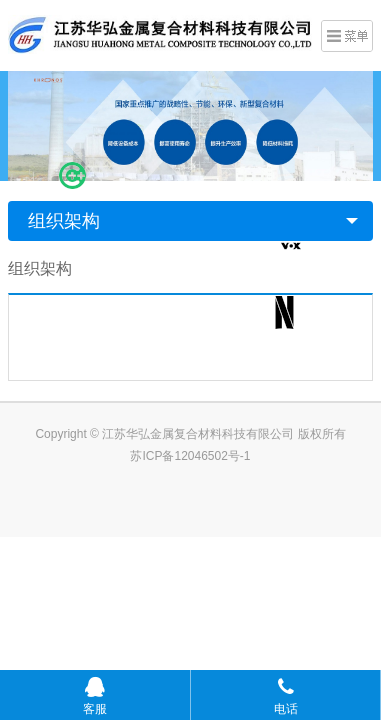 The image size is (381, 720). Describe the element at coordinates (284, 312) in the screenshot. I see `open Netflix app` at that location.